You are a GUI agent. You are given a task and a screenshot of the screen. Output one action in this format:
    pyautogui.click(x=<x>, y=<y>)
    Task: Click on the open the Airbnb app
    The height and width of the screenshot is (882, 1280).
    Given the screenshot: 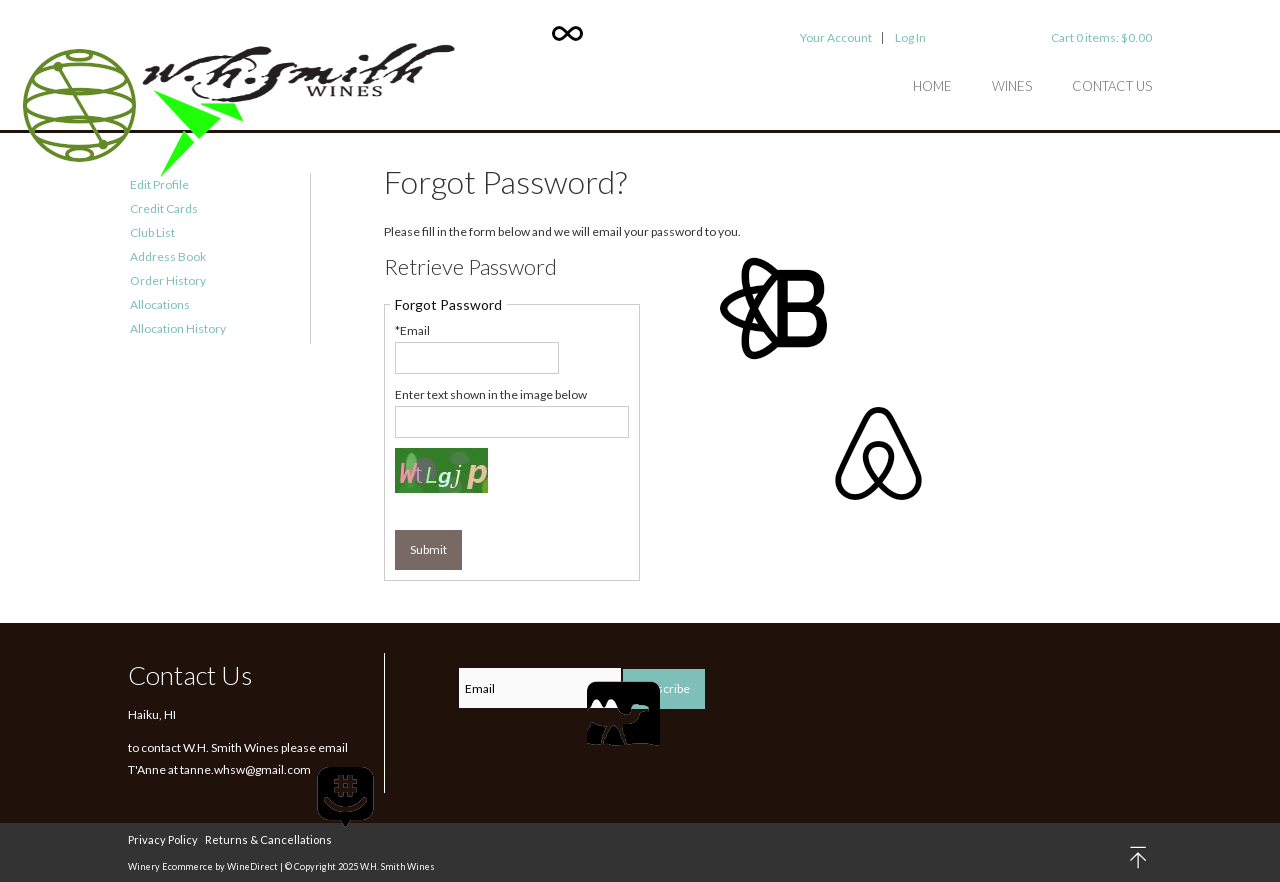 What is the action you would take?
    pyautogui.click(x=878, y=453)
    